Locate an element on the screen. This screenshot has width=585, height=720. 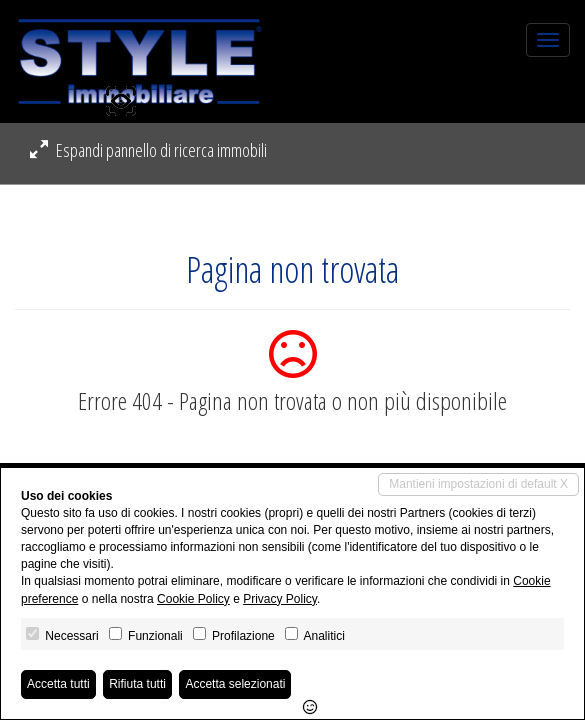
scan with eye recognition is located at coordinates (121, 101).